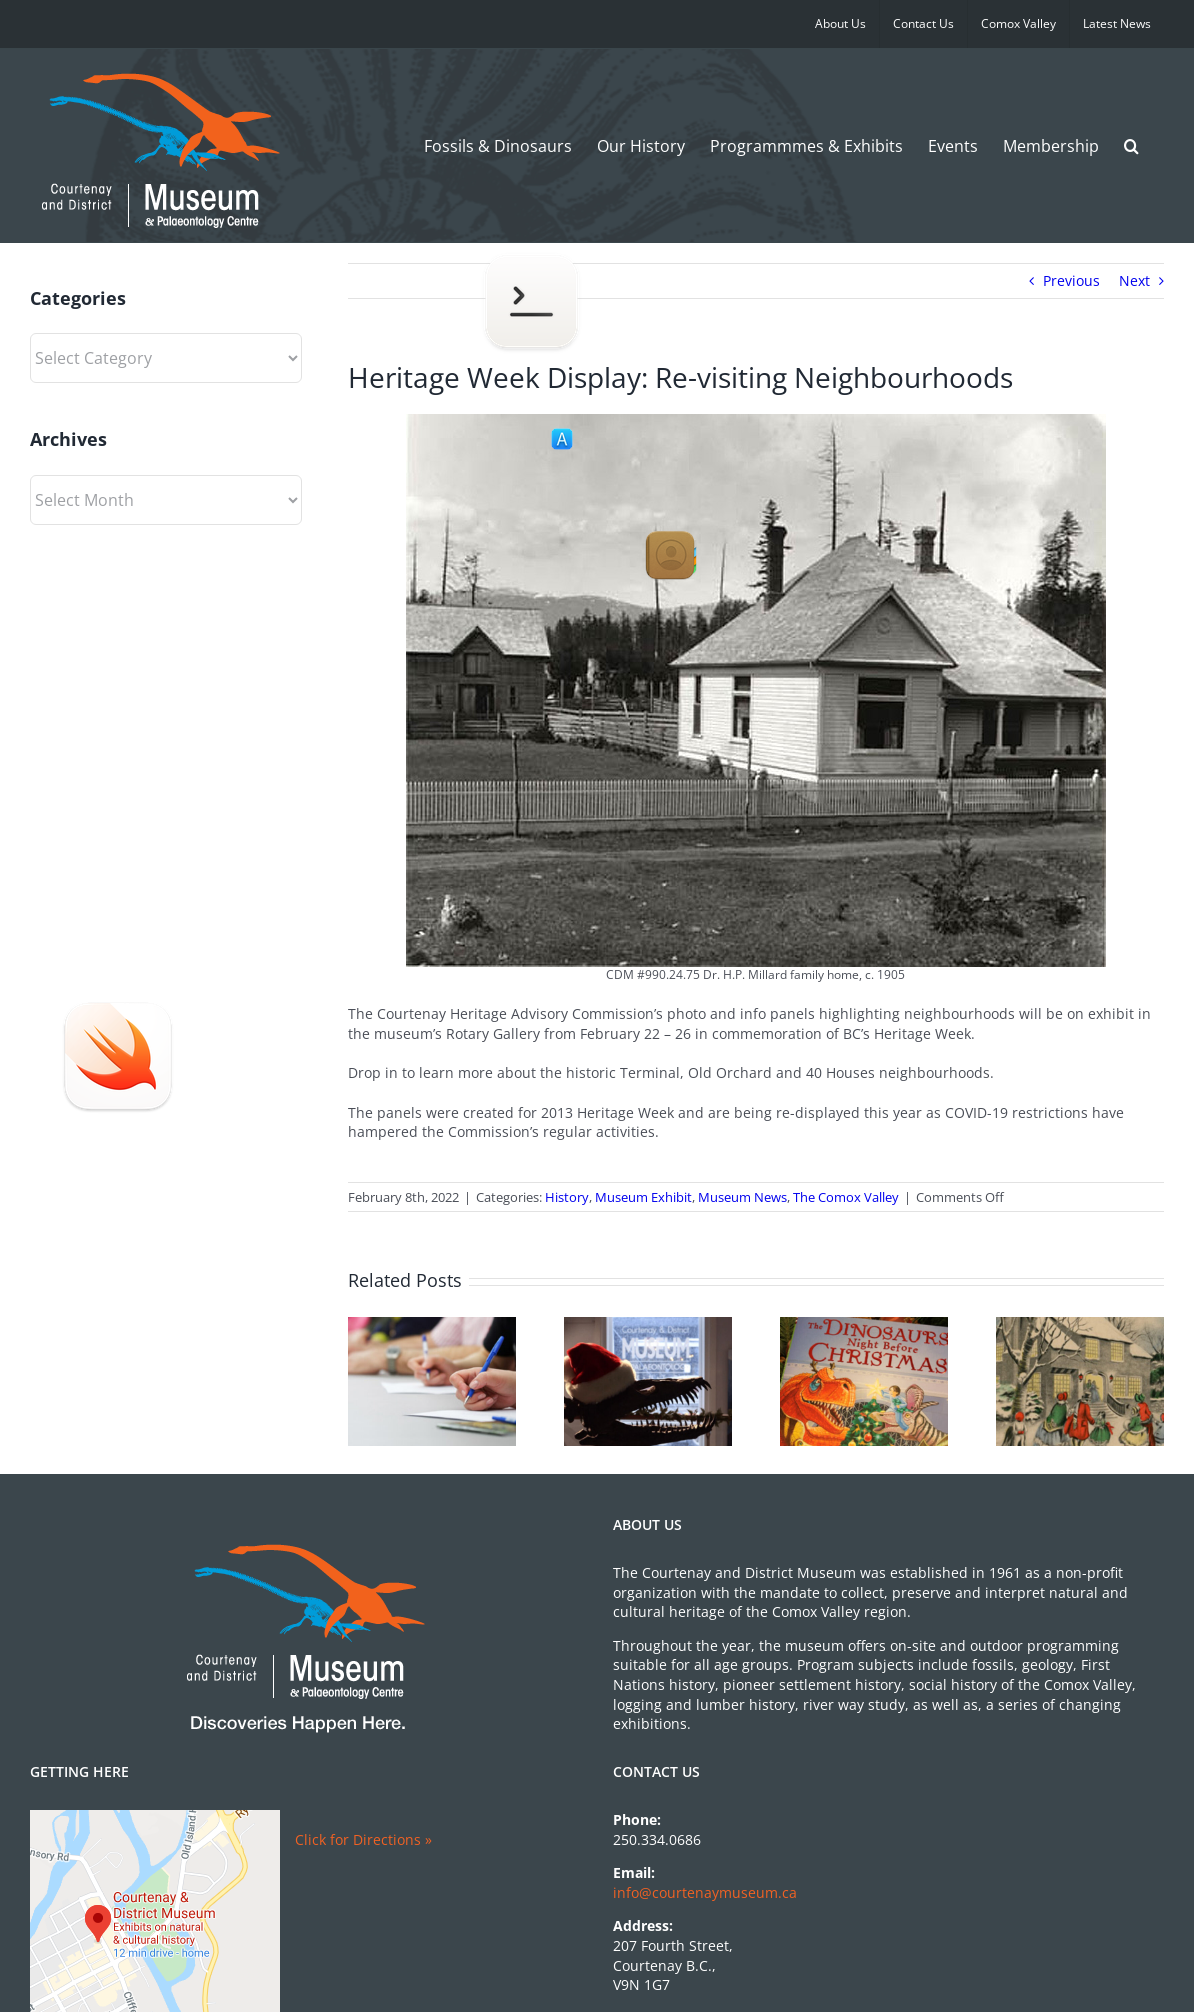 The image size is (1194, 2012). I want to click on open the contacts app, so click(670, 555).